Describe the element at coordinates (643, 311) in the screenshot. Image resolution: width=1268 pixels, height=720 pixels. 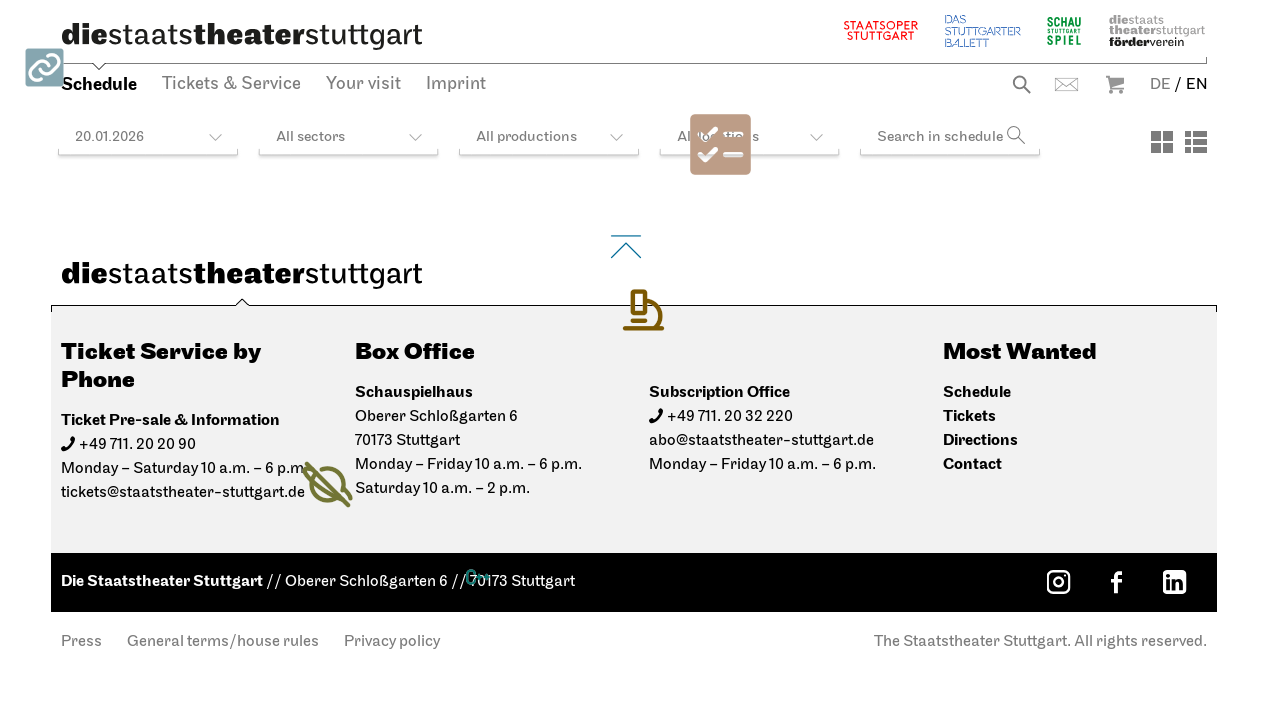
I see `access research or laboratory tools` at that location.